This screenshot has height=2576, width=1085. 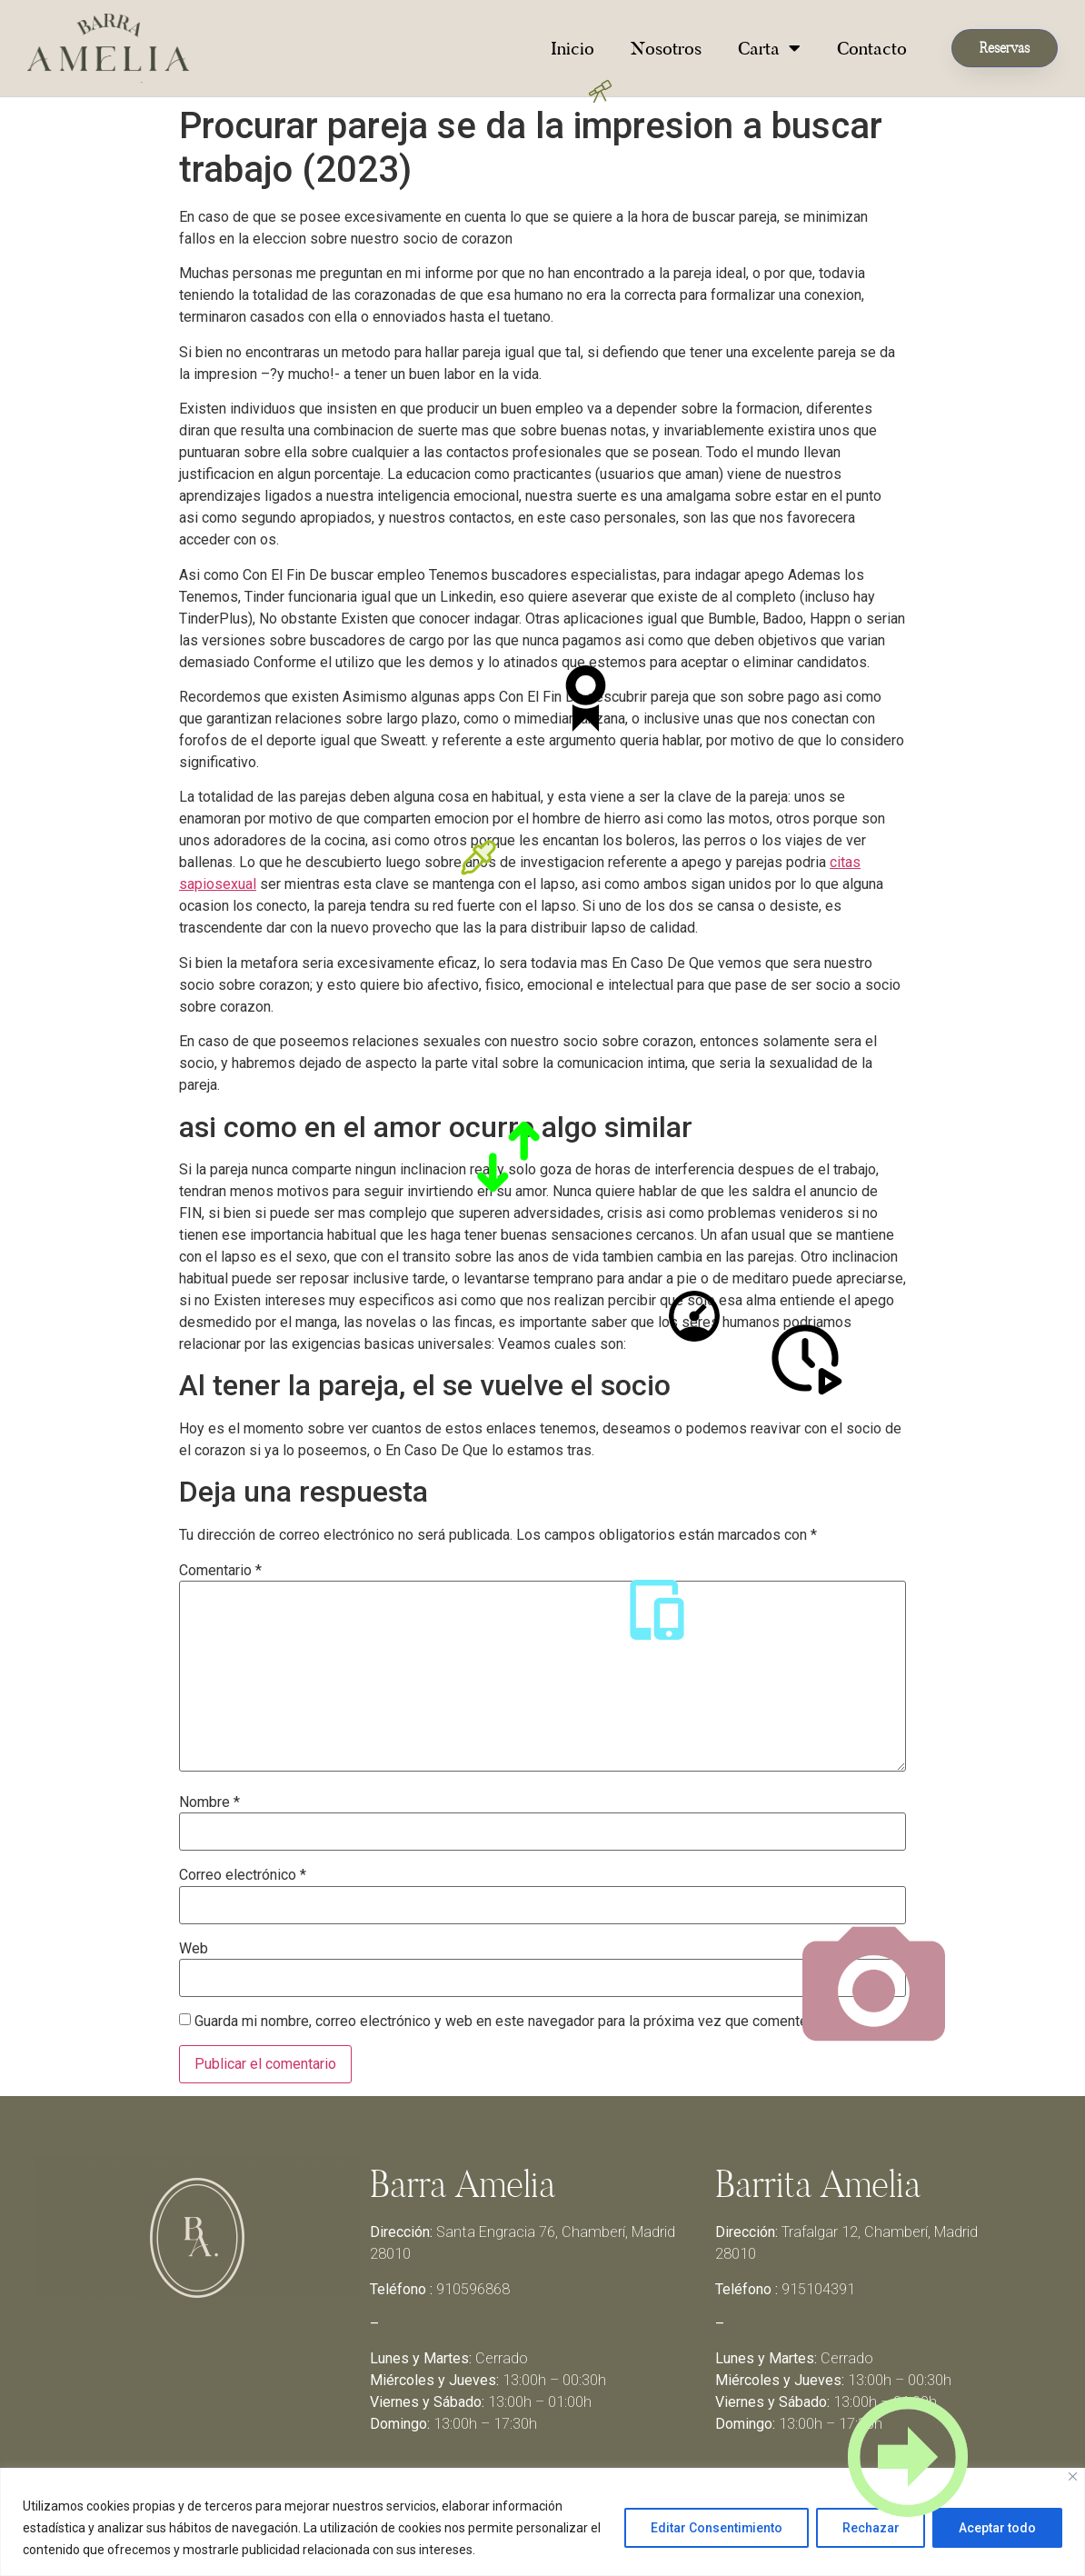 What do you see at coordinates (600, 91) in the screenshot?
I see `explore or discover new content` at bounding box center [600, 91].